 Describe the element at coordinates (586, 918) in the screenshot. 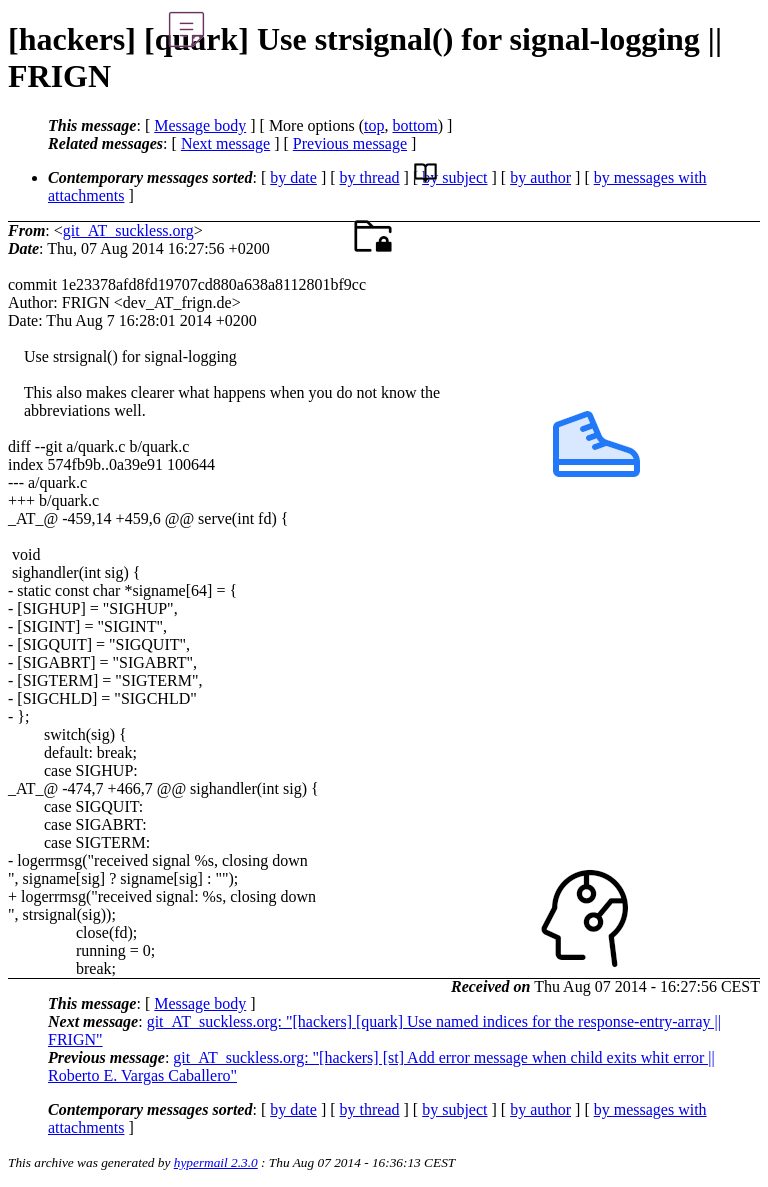

I see `access AI or machine learning features` at that location.